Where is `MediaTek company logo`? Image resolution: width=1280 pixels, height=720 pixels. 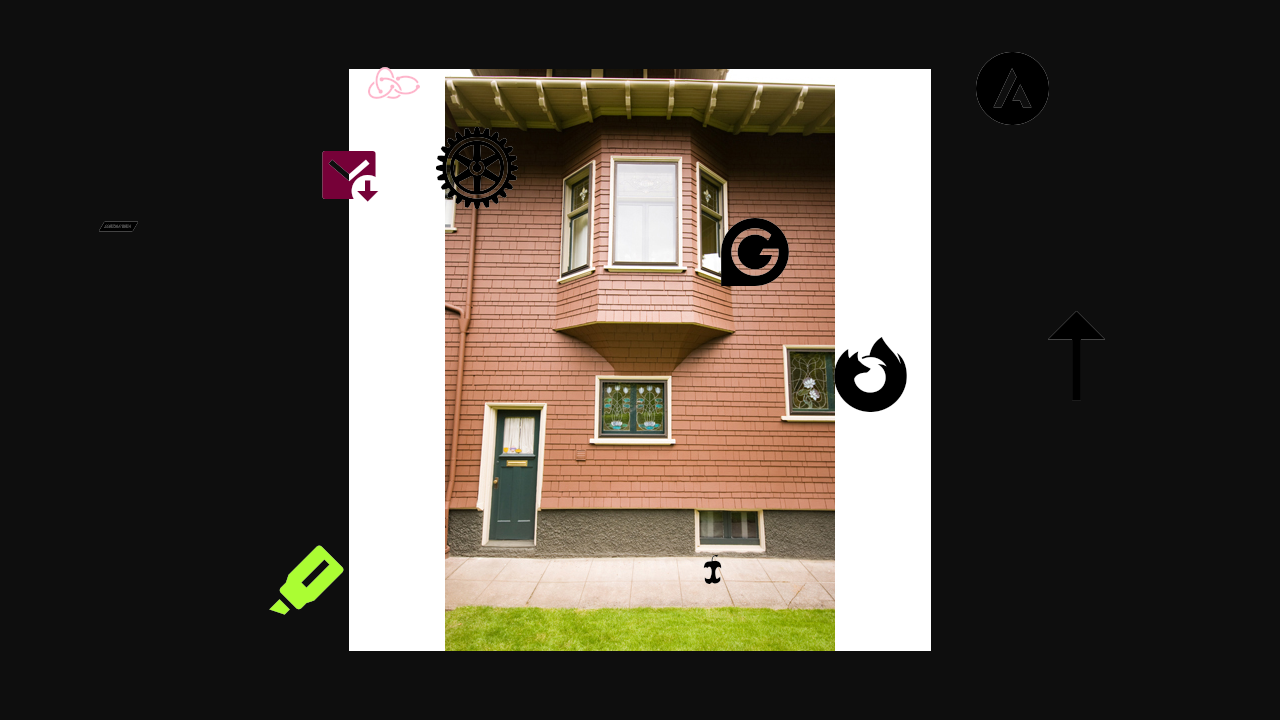 MediaTek company logo is located at coordinates (118, 226).